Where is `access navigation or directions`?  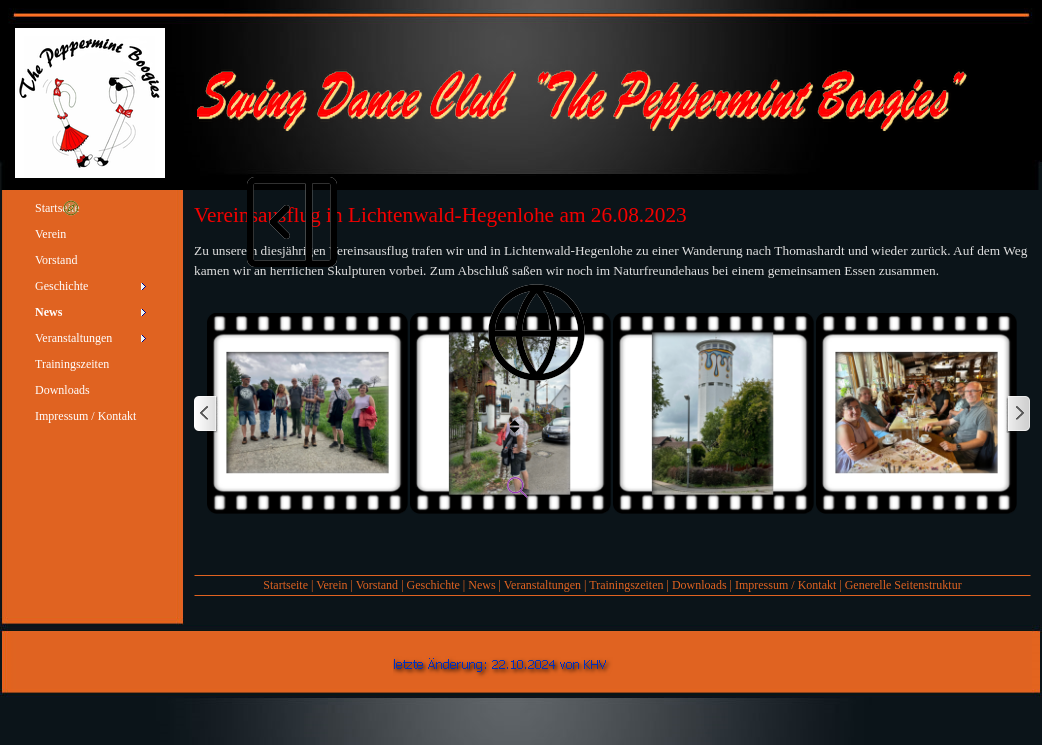 access navigation or directions is located at coordinates (71, 208).